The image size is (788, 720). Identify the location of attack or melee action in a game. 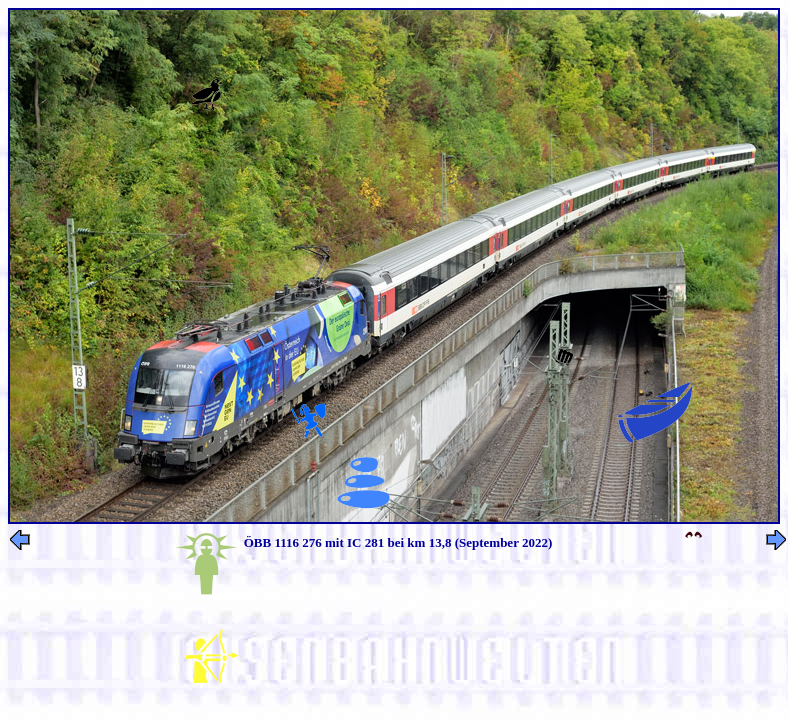
(564, 357).